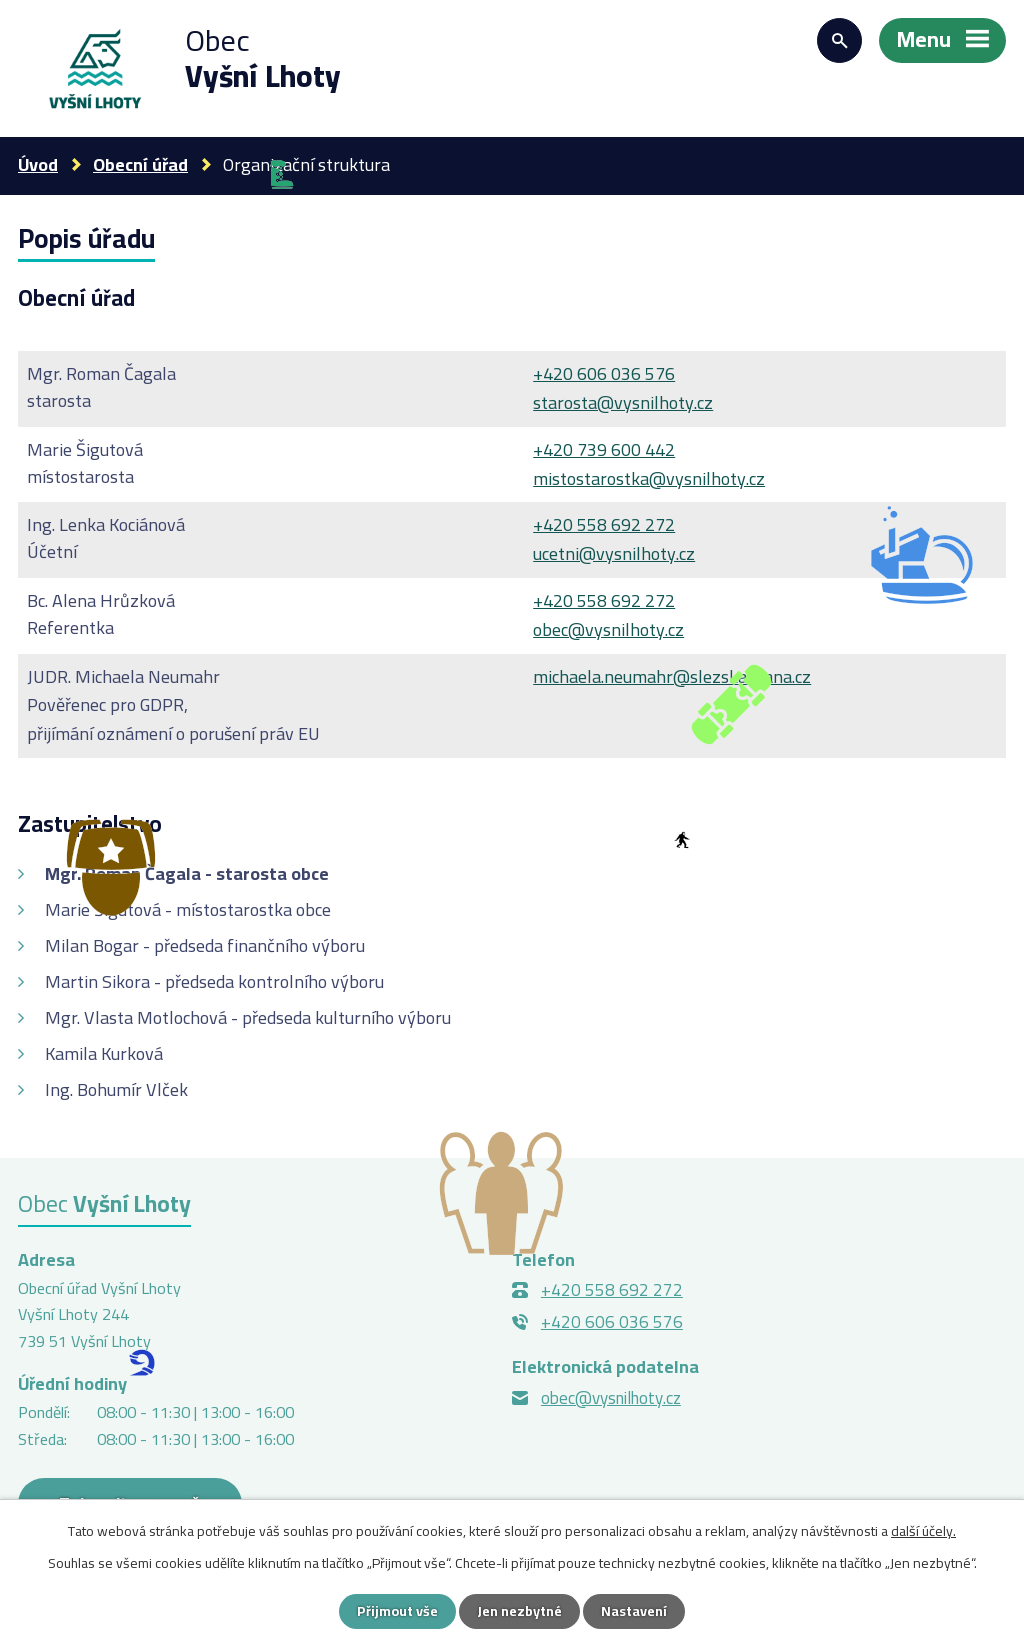 The width and height of the screenshot is (1024, 1648). Describe the element at coordinates (111, 866) in the screenshot. I see `select Russian-style winter hat accessory` at that location.